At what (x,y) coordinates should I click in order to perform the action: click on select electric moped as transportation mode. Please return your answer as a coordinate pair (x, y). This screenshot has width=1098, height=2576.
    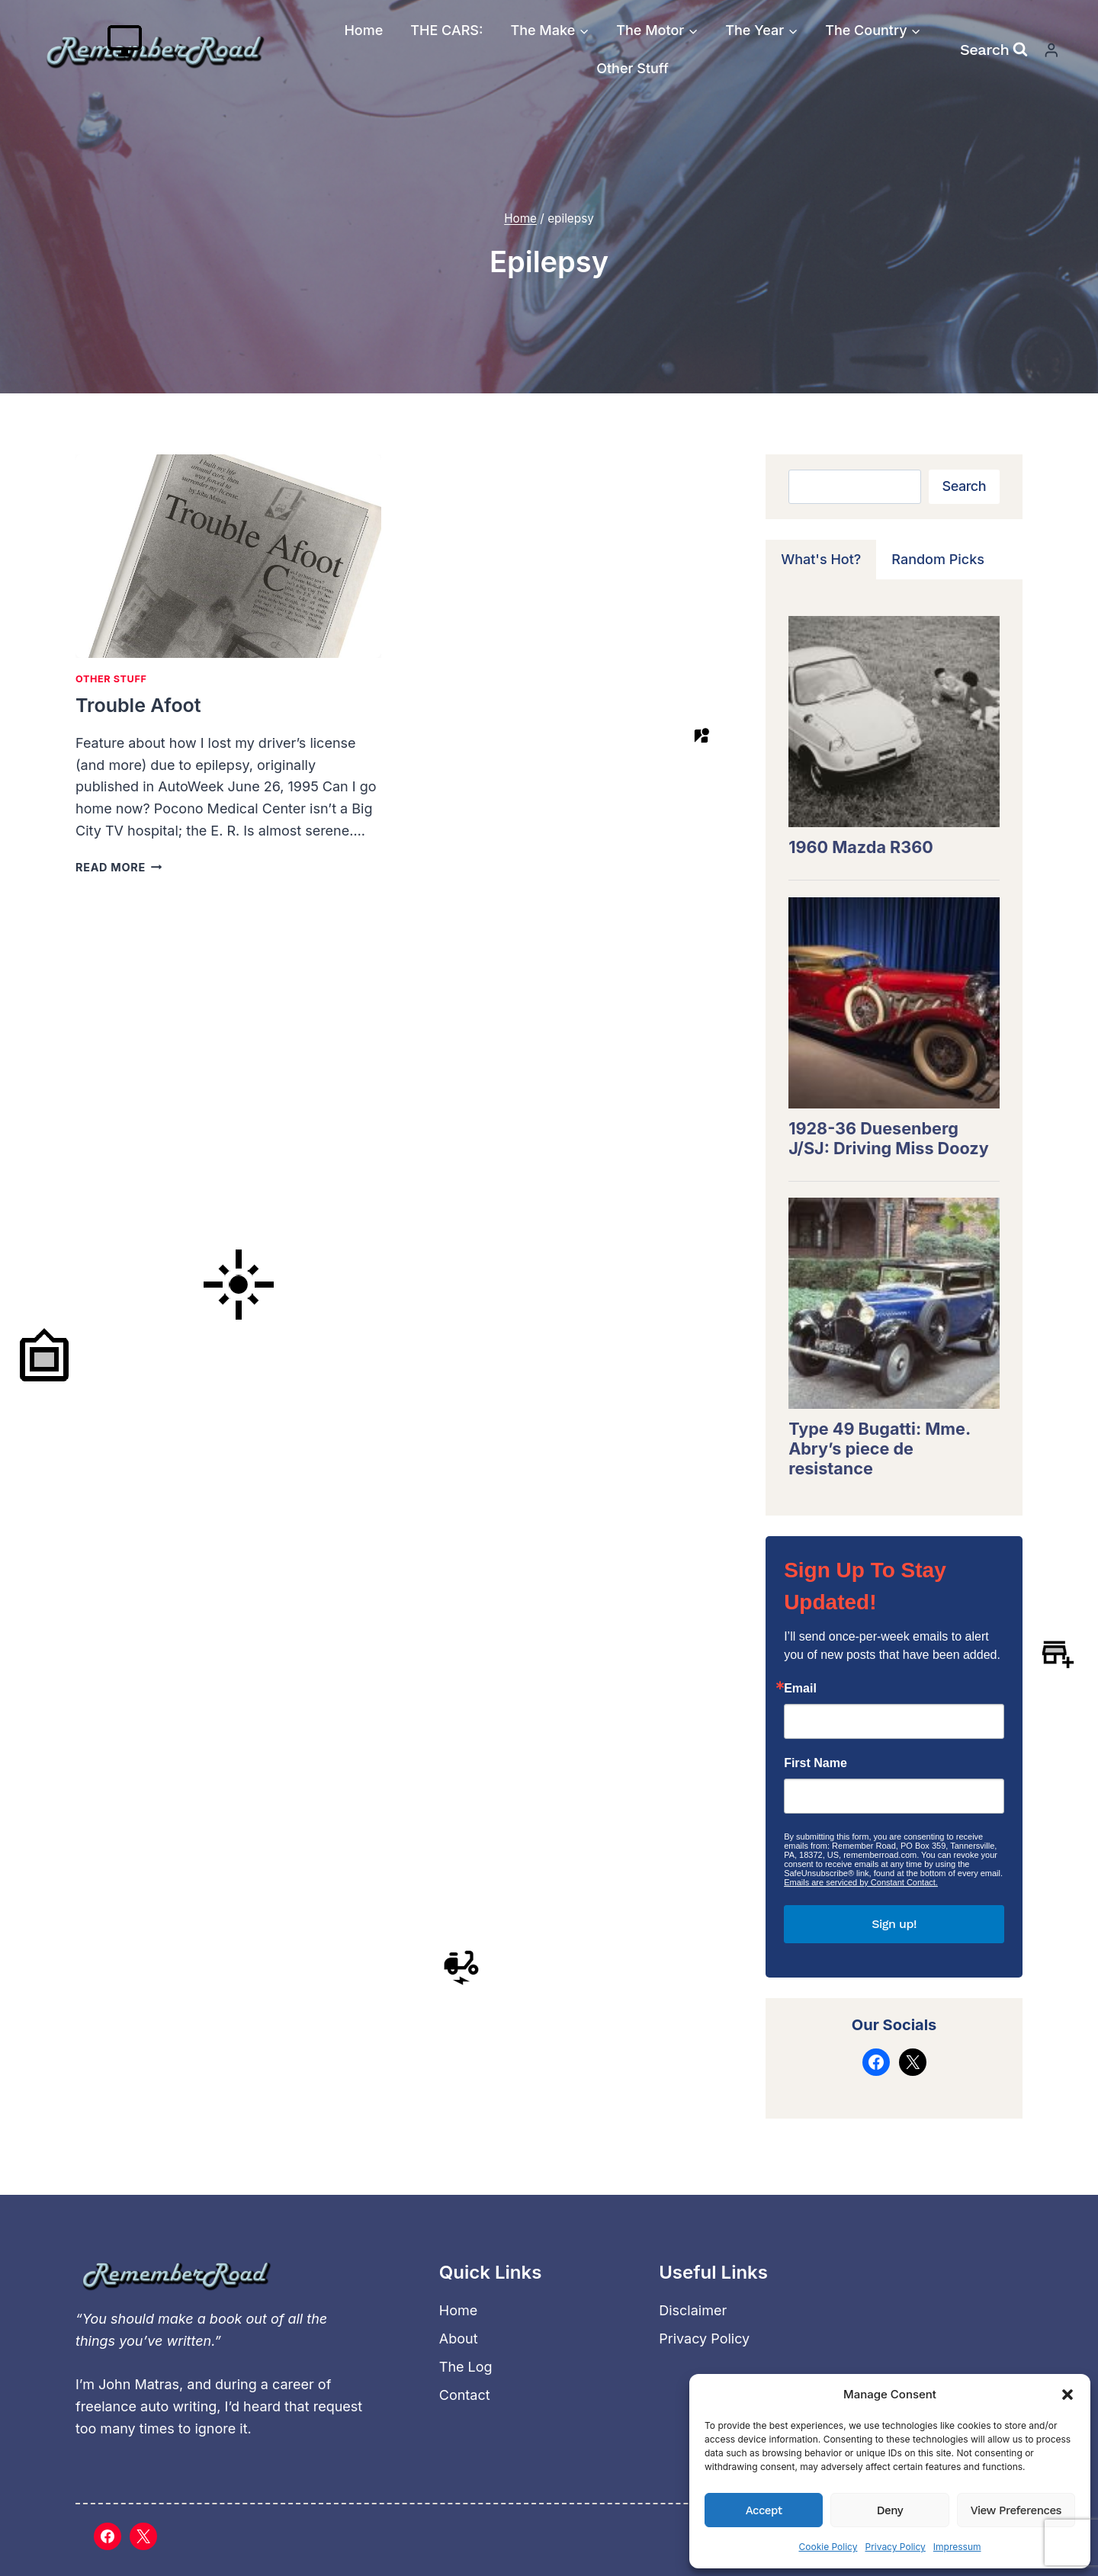
    Looking at the image, I should click on (461, 1966).